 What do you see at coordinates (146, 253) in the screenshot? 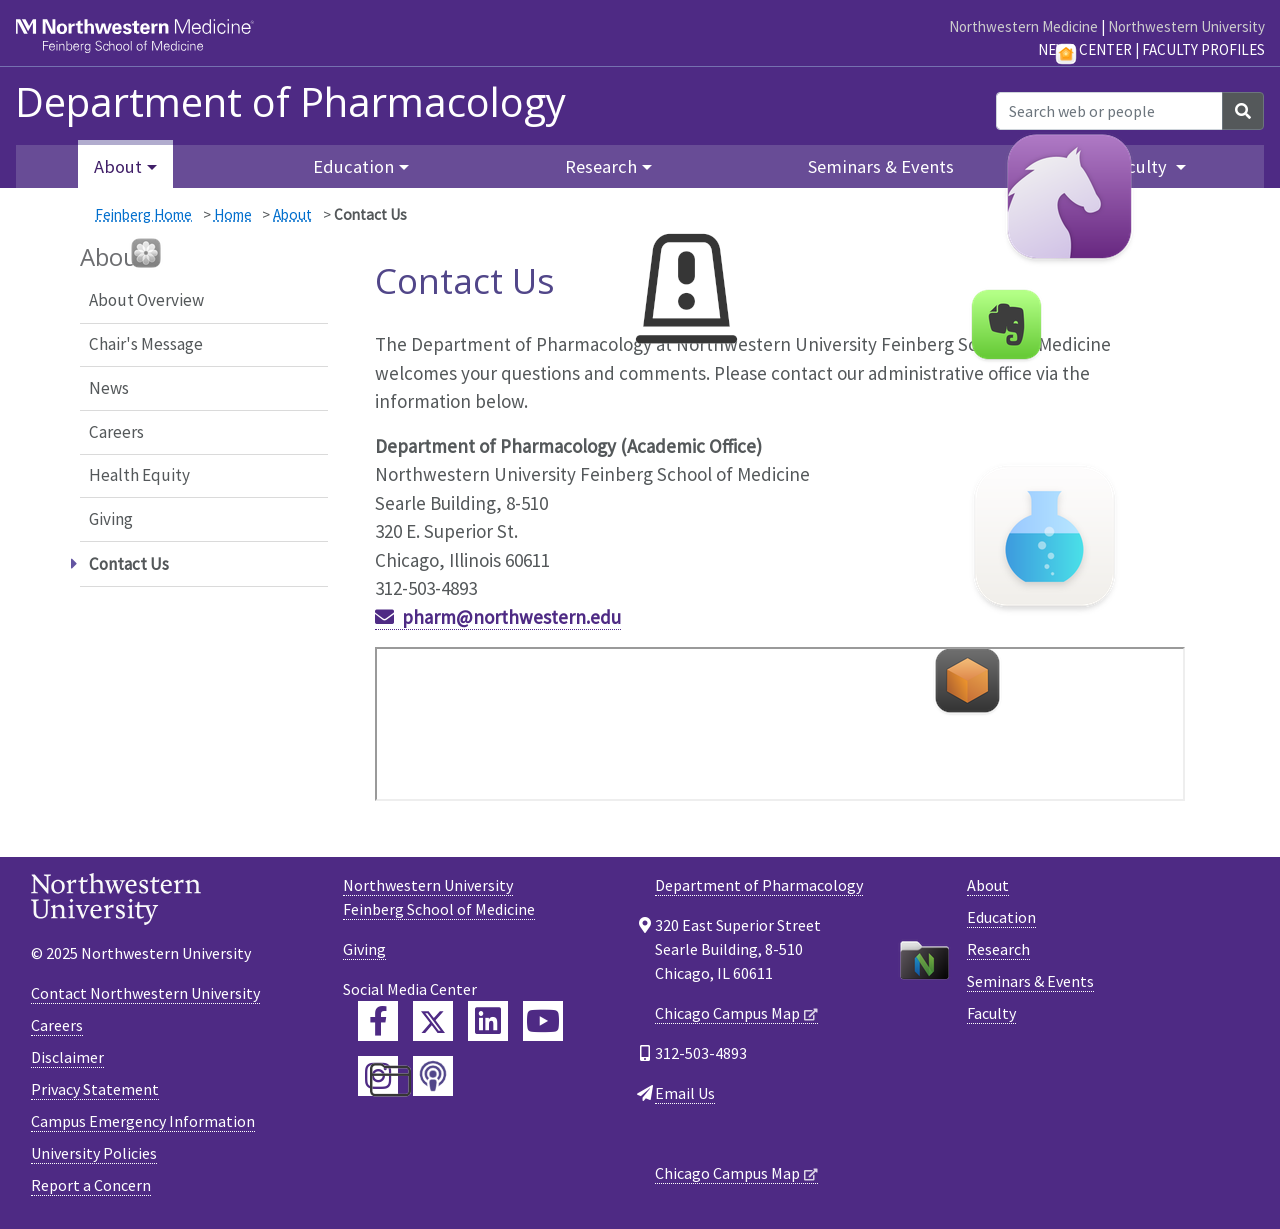
I see `open the photos app` at bounding box center [146, 253].